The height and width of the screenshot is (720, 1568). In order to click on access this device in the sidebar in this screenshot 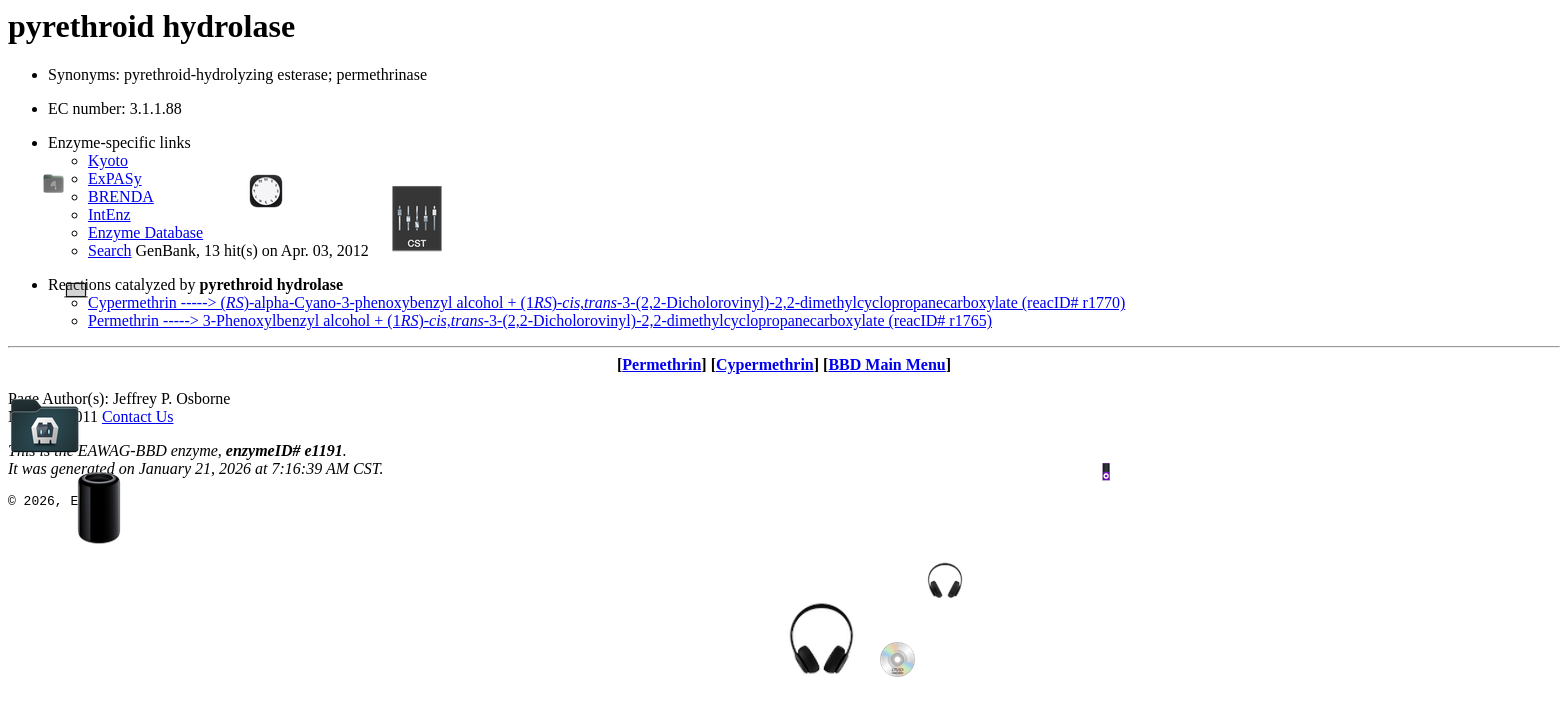, I will do `click(76, 290)`.